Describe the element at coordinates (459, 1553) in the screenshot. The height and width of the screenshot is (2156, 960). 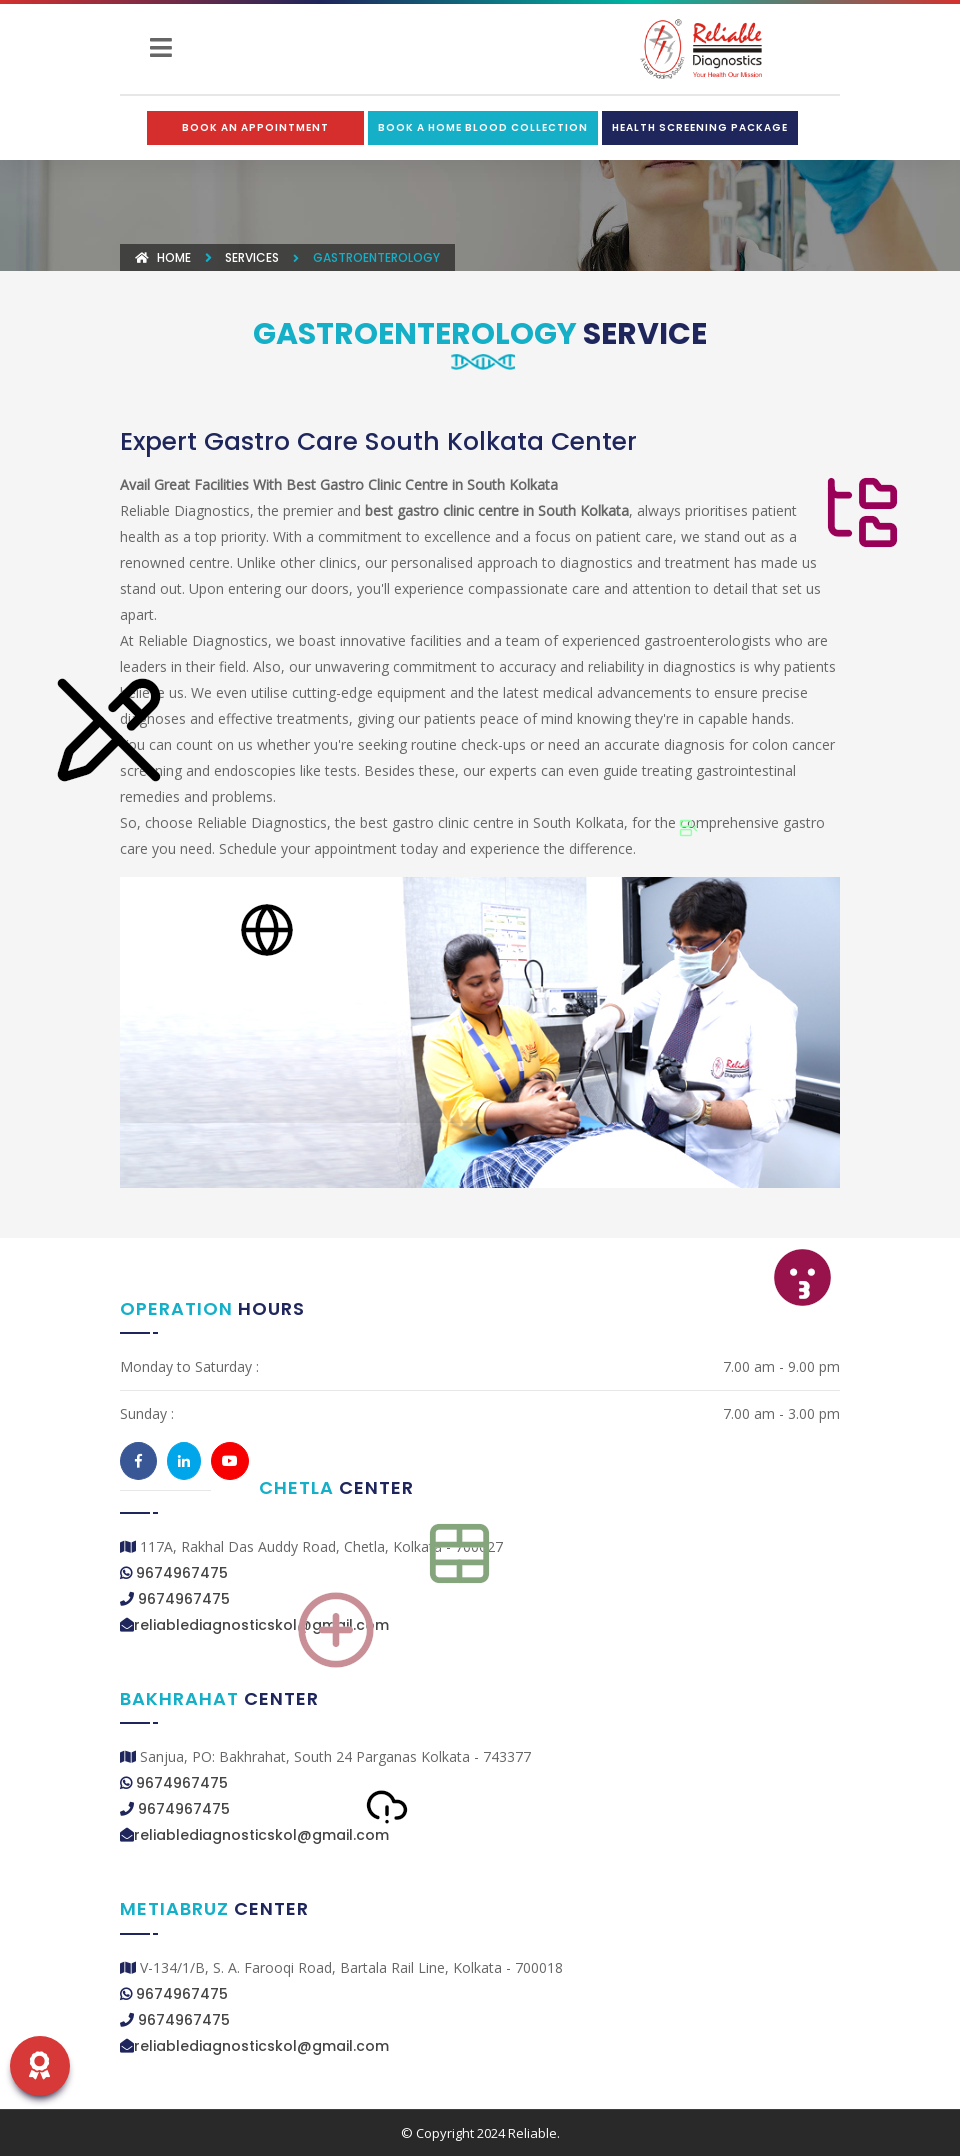
I see `merge selected table cells` at that location.